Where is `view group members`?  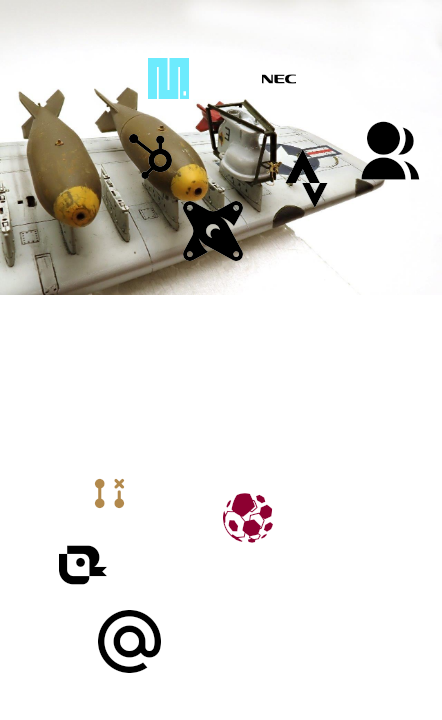
view group members is located at coordinates (389, 152).